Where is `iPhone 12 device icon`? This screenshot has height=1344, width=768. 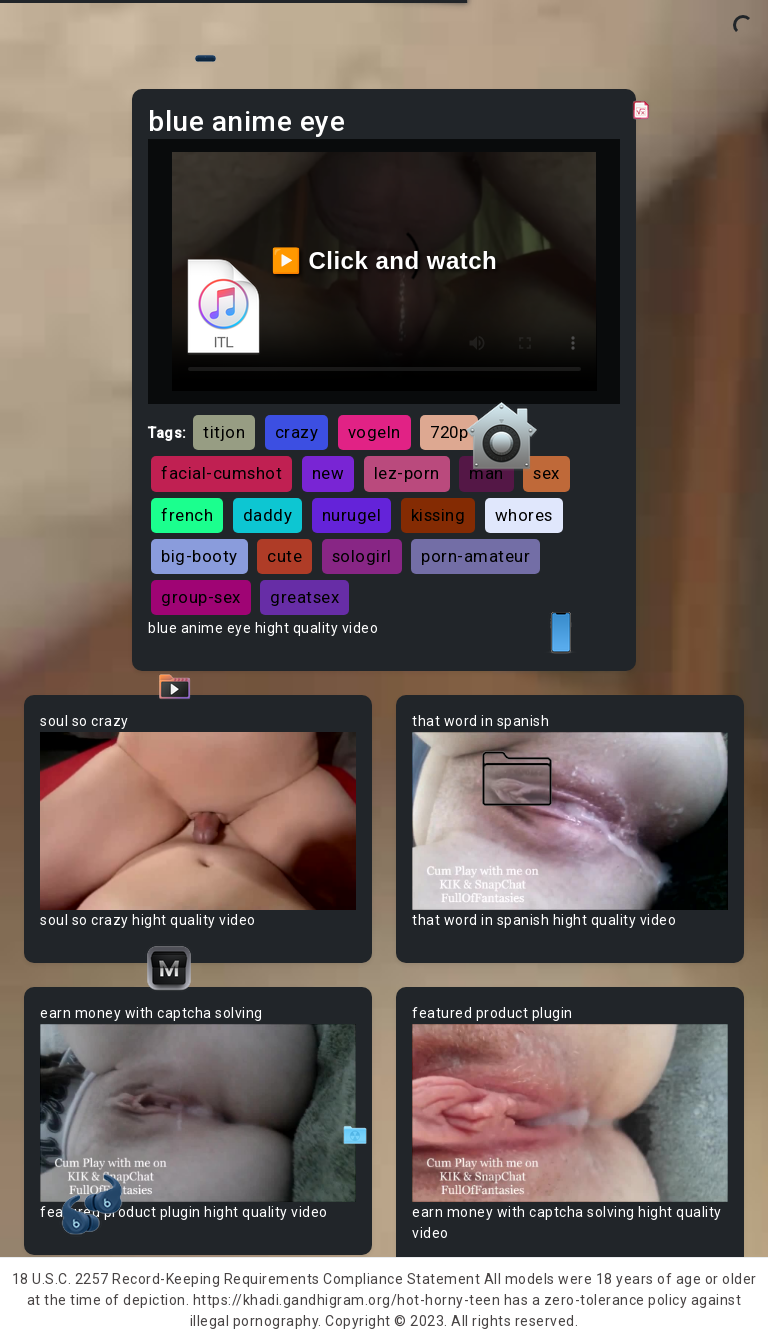 iPhone 12 device icon is located at coordinates (561, 633).